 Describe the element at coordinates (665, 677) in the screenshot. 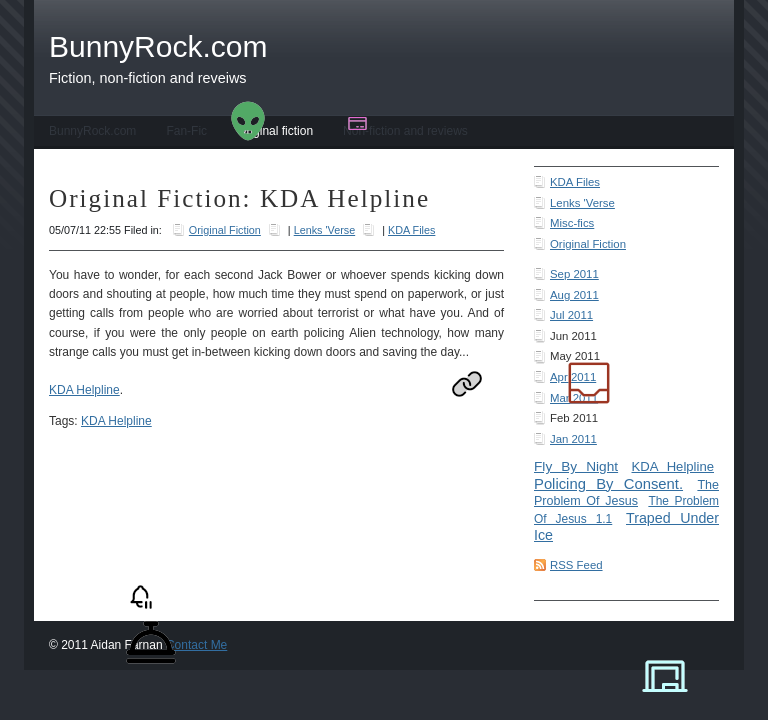

I see `open whiteboard or presentation mode` at that location.